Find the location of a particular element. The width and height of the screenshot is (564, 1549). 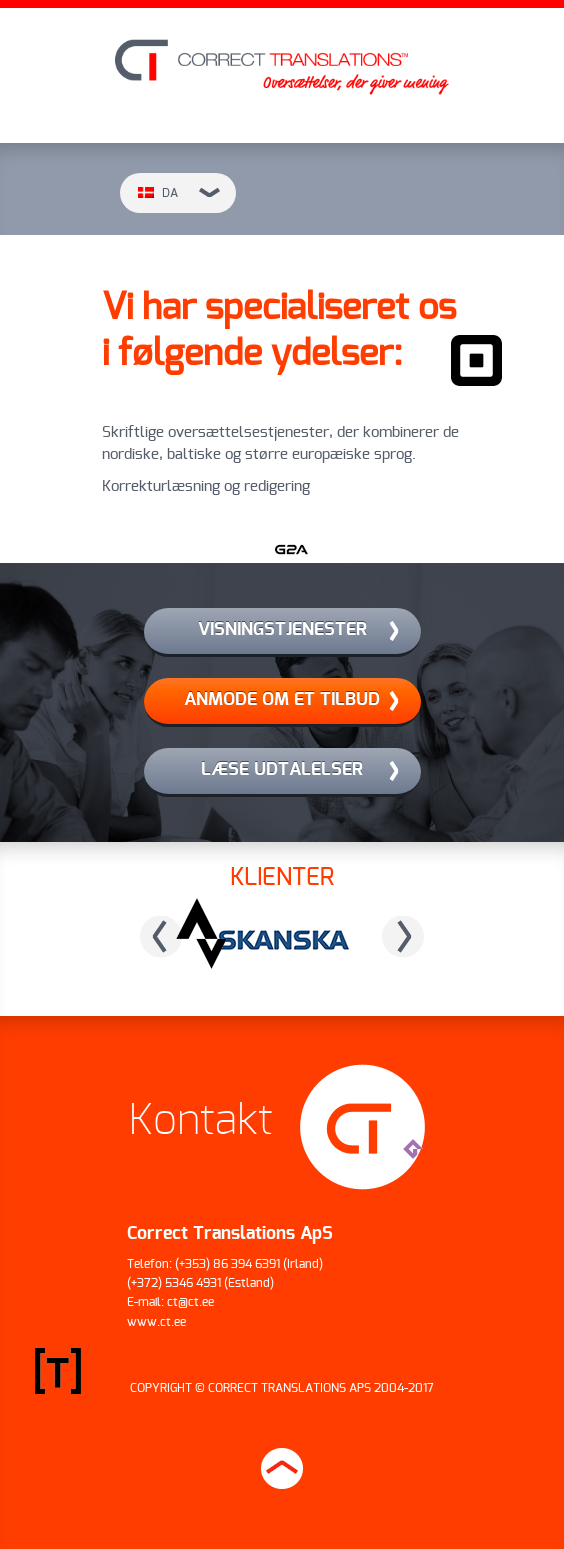

open the Square payment app is located at coordinates (476, 360).